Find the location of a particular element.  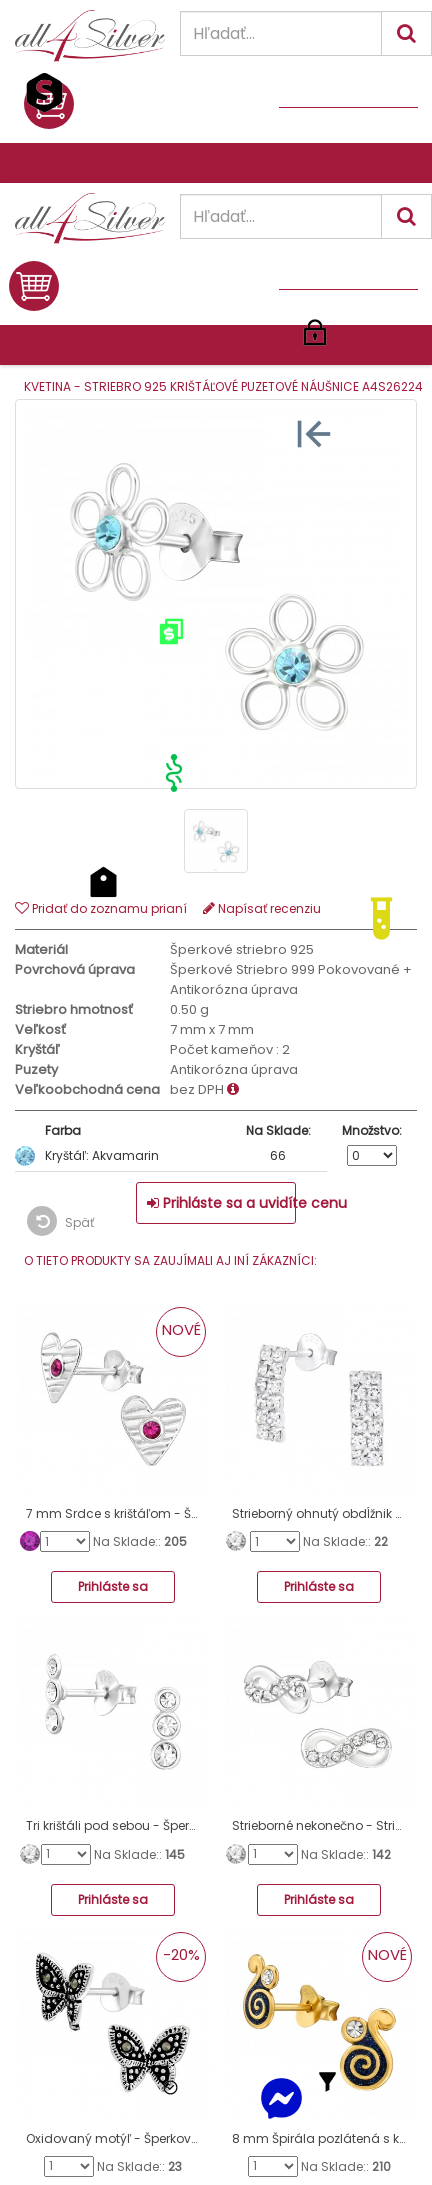

indicates a completed or successful action is located at coordinates (170, 2087).